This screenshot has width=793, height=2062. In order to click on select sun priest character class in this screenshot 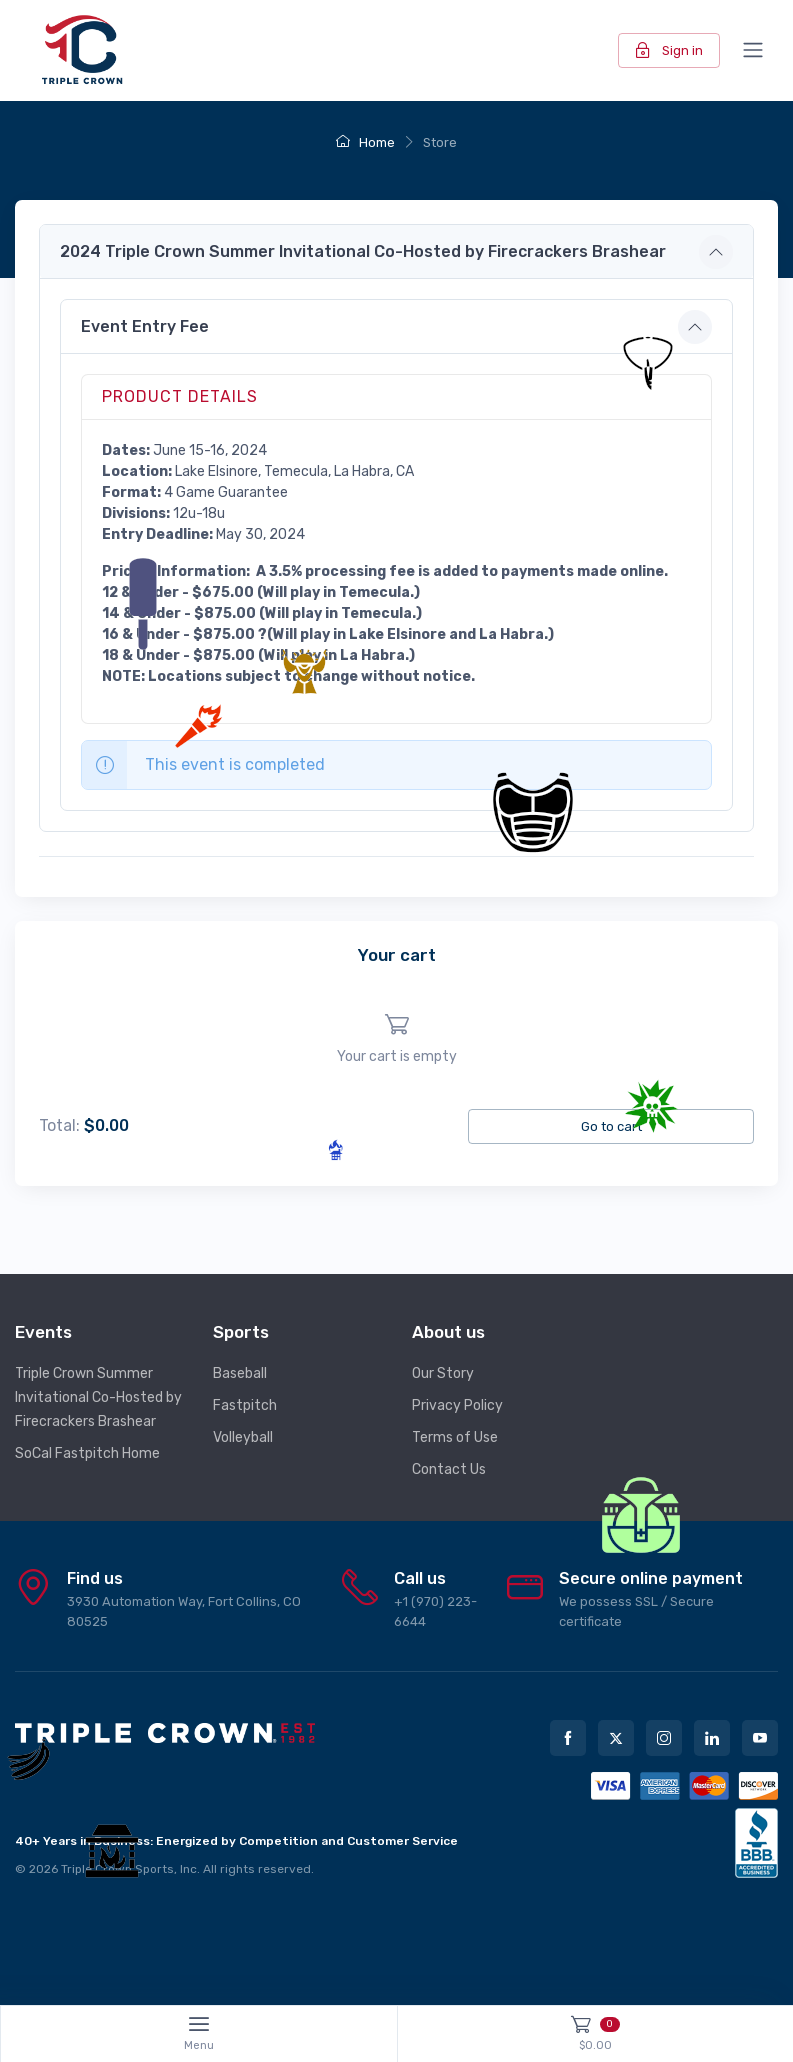, I will do `click(304, 671)`.